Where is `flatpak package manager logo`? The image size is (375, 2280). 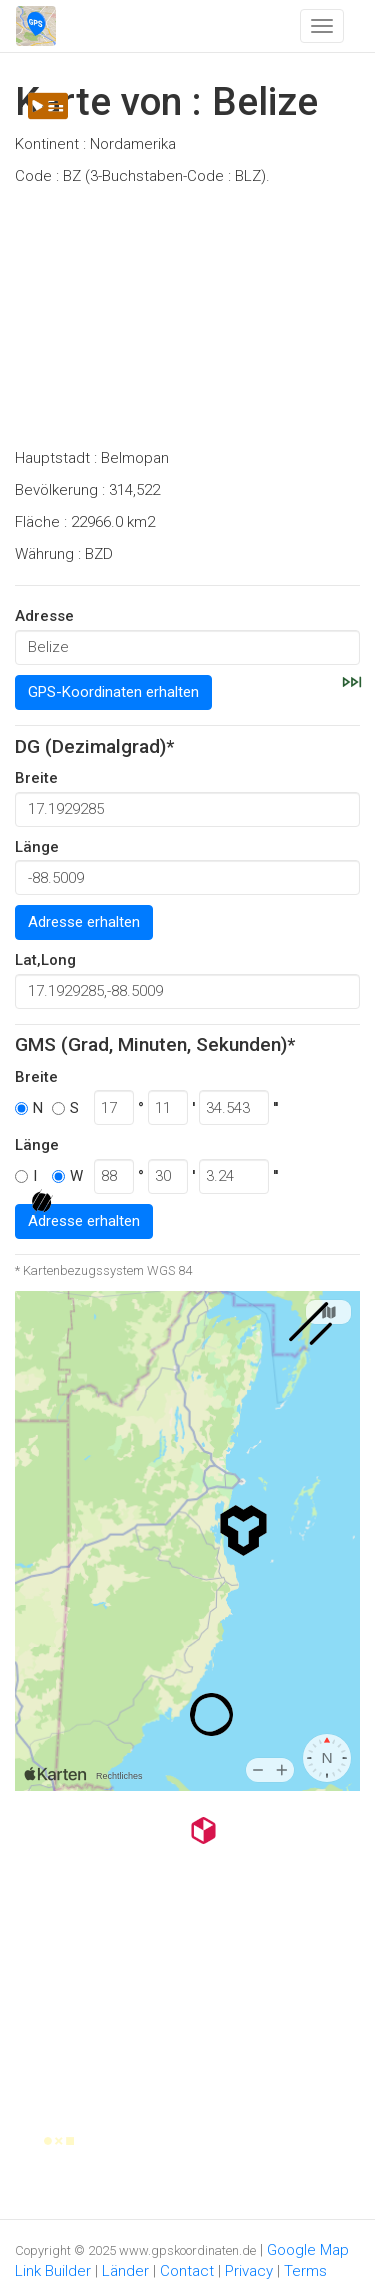
flatpak package manager logo is located at coordinates (203, 1830).